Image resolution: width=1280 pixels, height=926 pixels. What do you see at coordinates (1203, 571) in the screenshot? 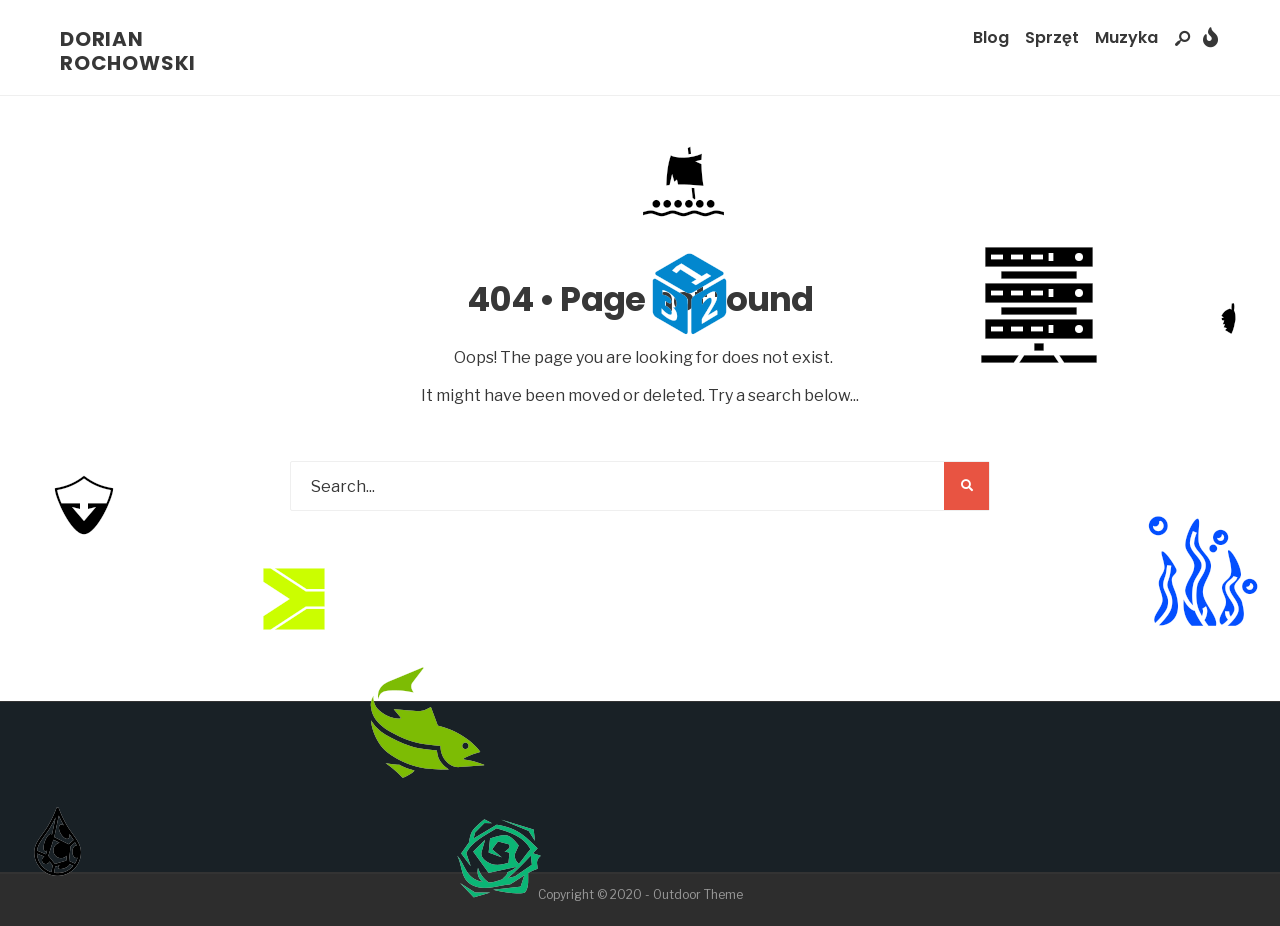
I see `indicates aquatic or underwater environment` at bounding box center [1203, 571].